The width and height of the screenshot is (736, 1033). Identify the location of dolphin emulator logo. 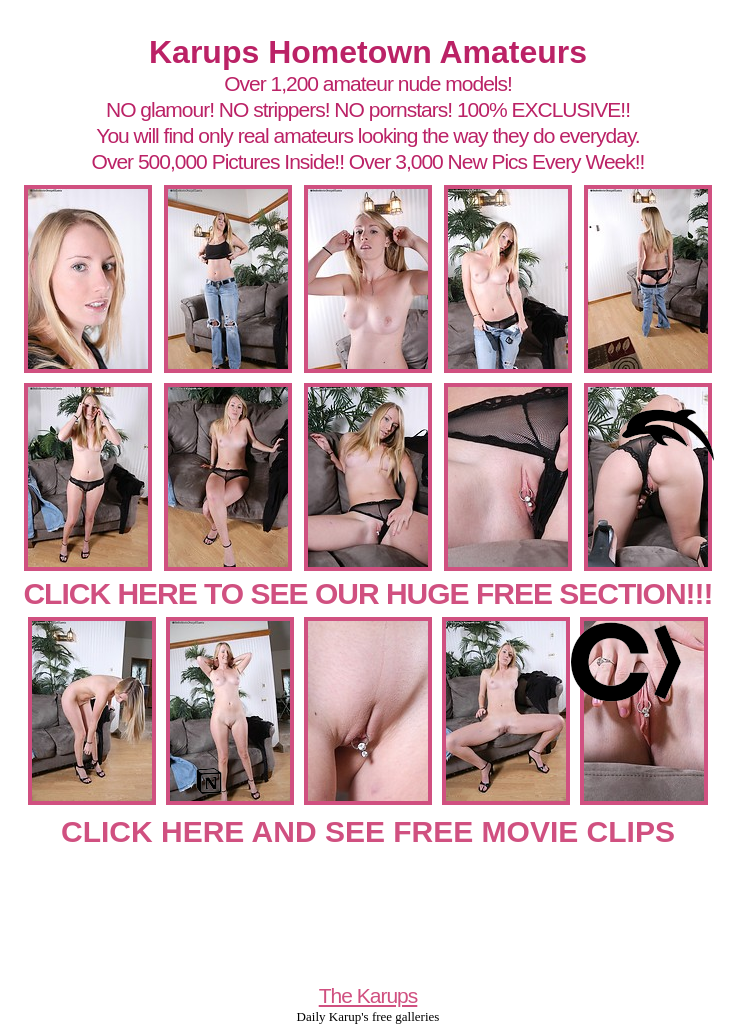
(668, 435).